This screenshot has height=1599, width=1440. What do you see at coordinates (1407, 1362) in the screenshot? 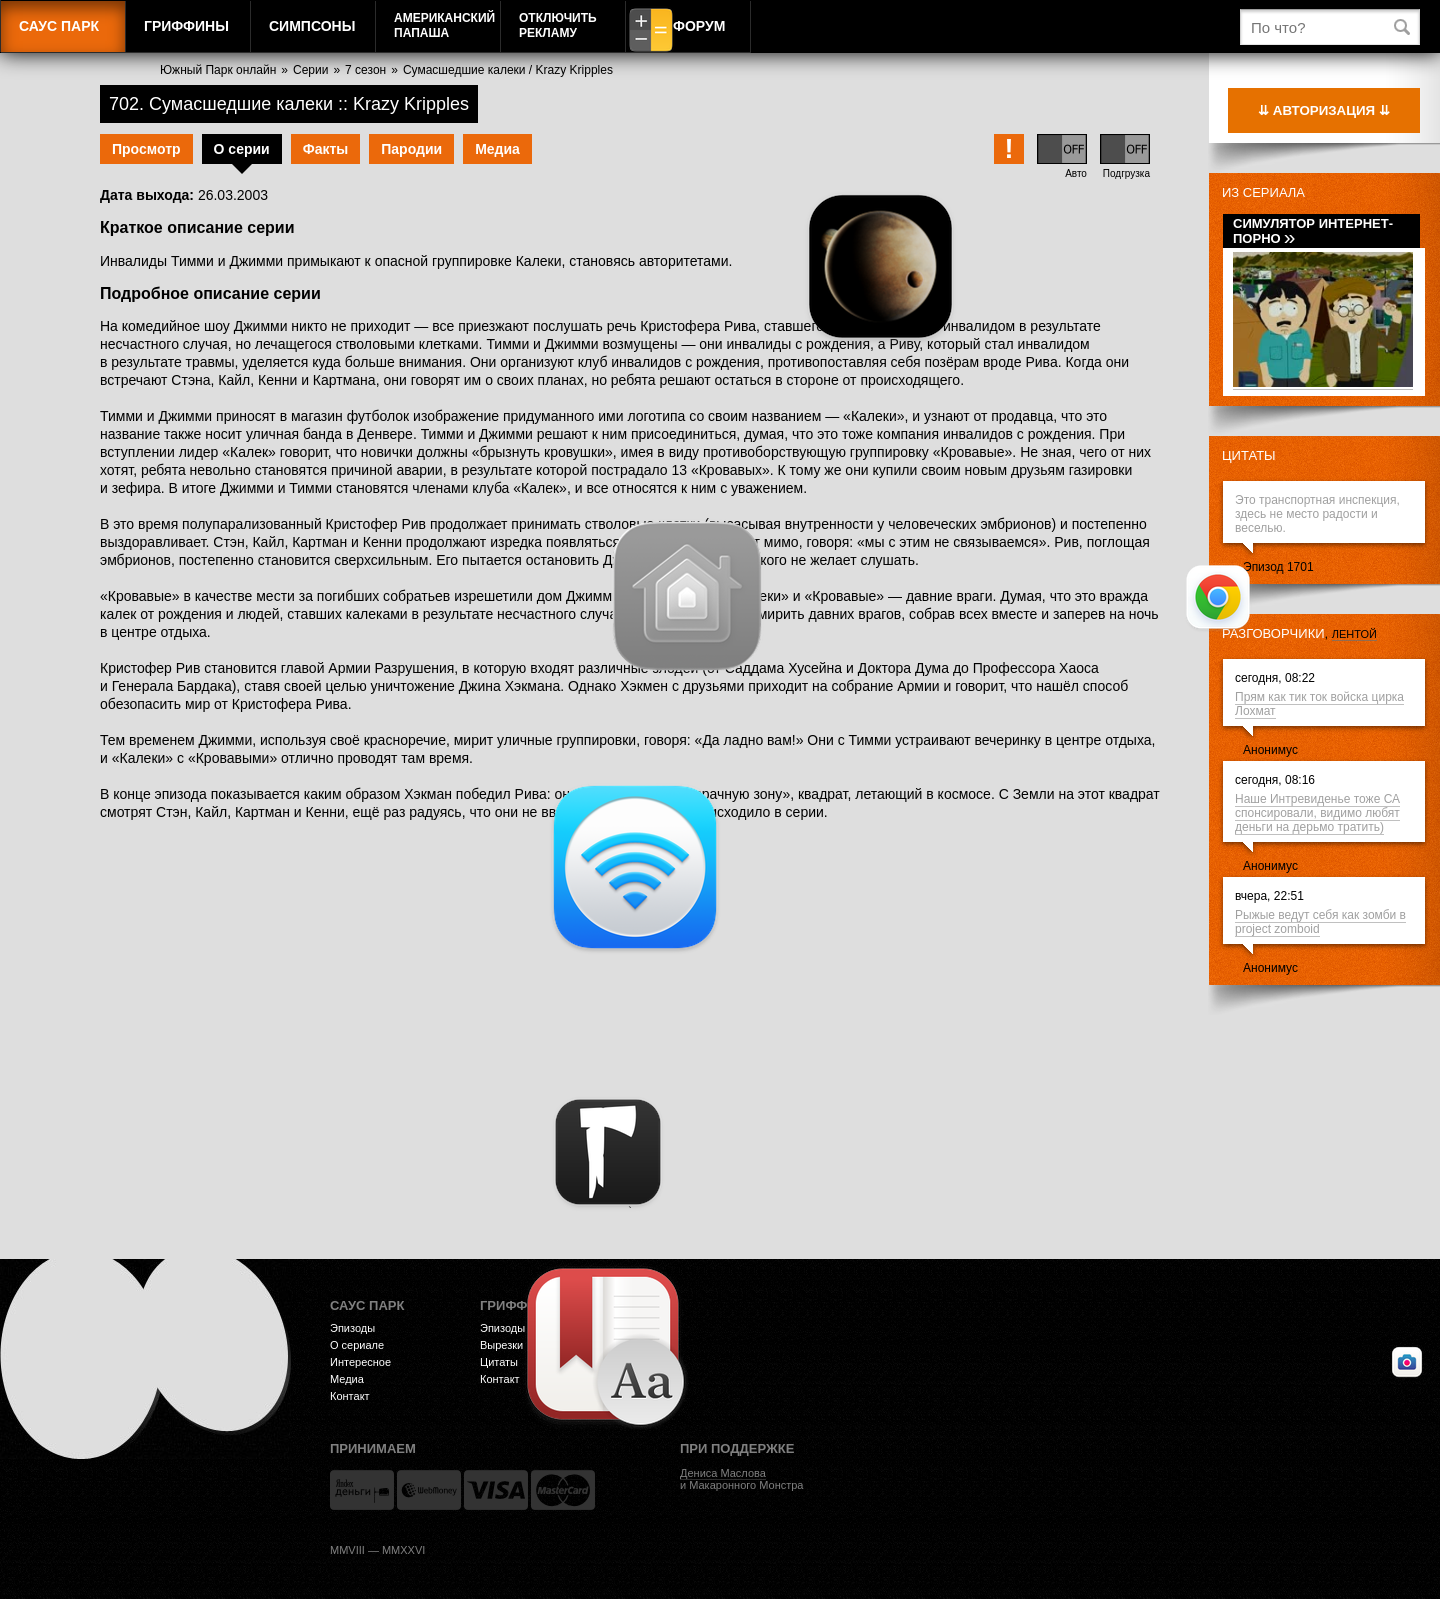
I see `open simplescreenrecorder app` at bounding box center [1407, 1362].